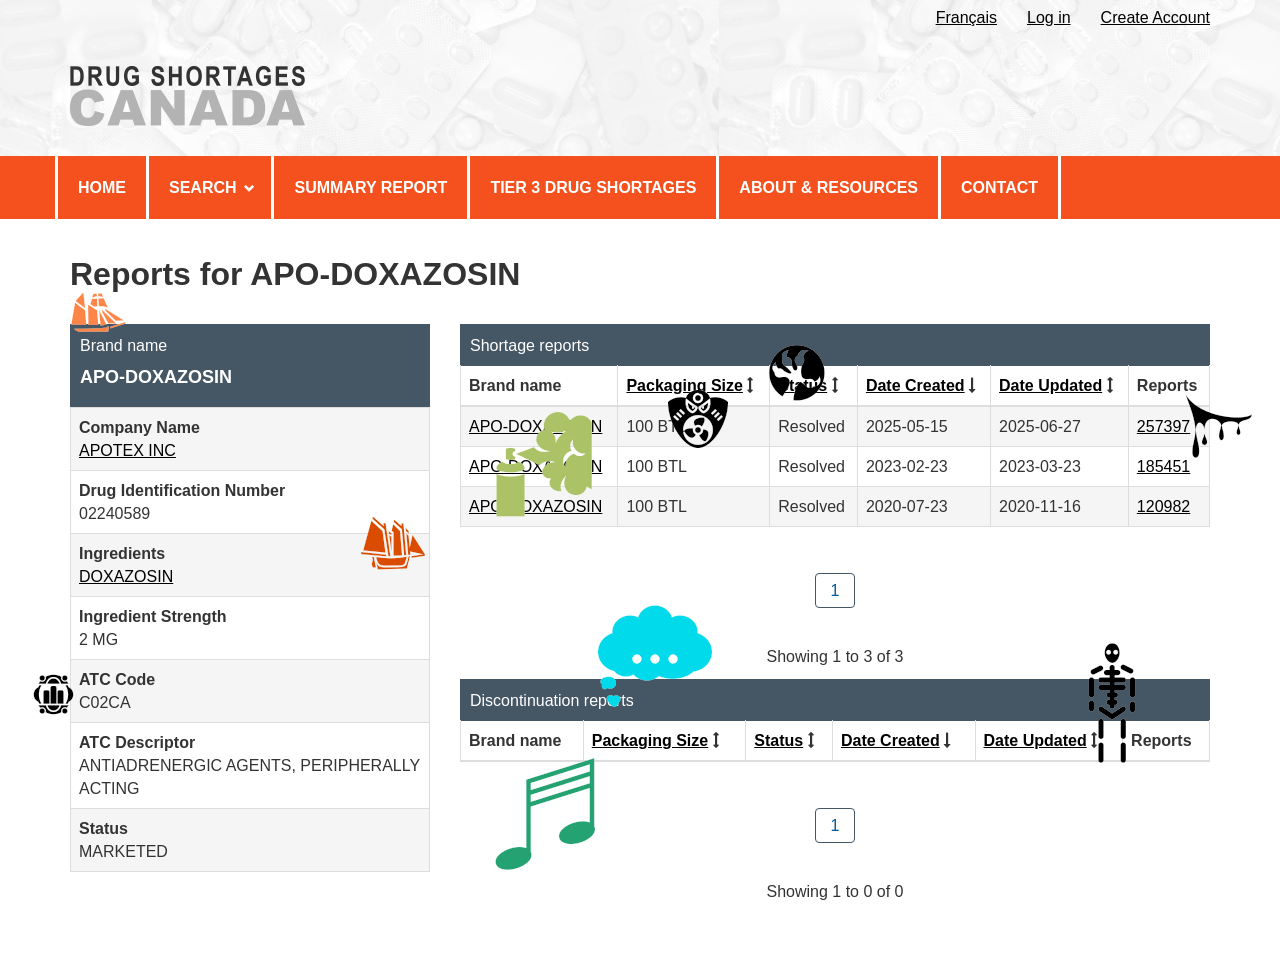 This screenshot has width=1280, height=968. What do you see at coordinates (53, 694) in the screenshot?
I see `view global analytics or statistics` at bounding box center [53, 694].